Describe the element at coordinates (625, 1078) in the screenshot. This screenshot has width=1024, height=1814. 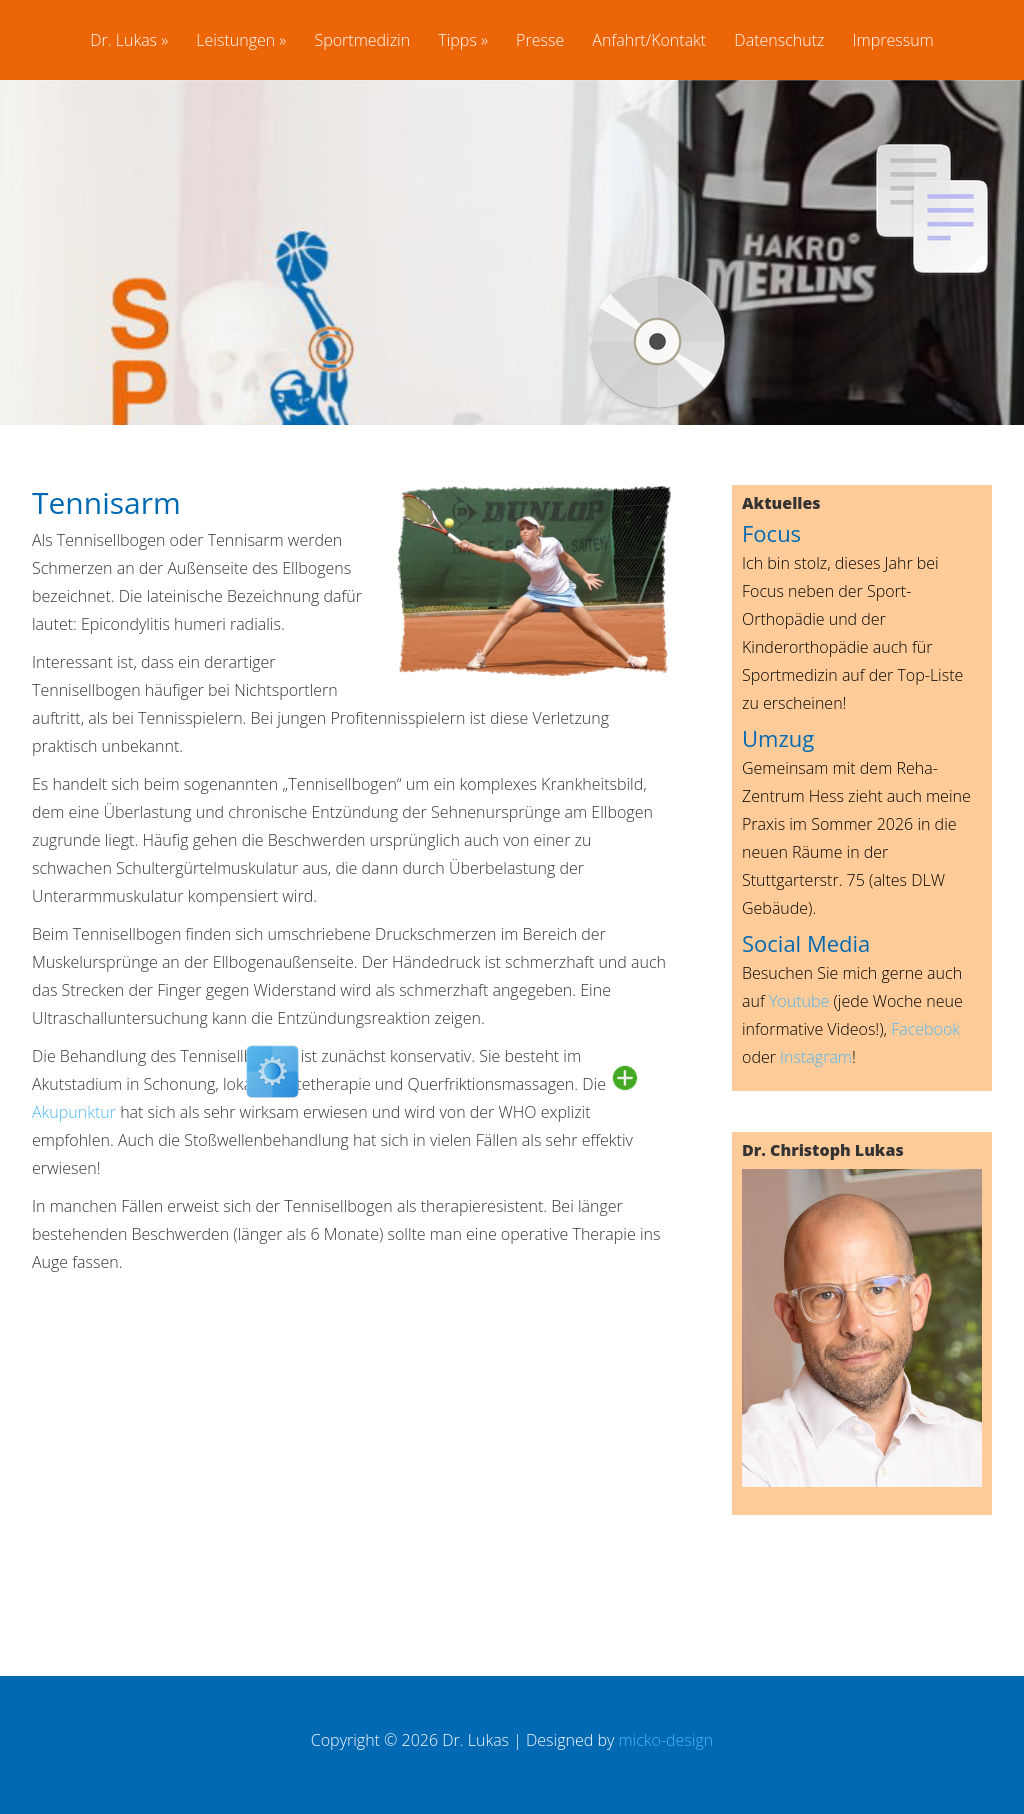
I see `add a new item to the list` at that location.